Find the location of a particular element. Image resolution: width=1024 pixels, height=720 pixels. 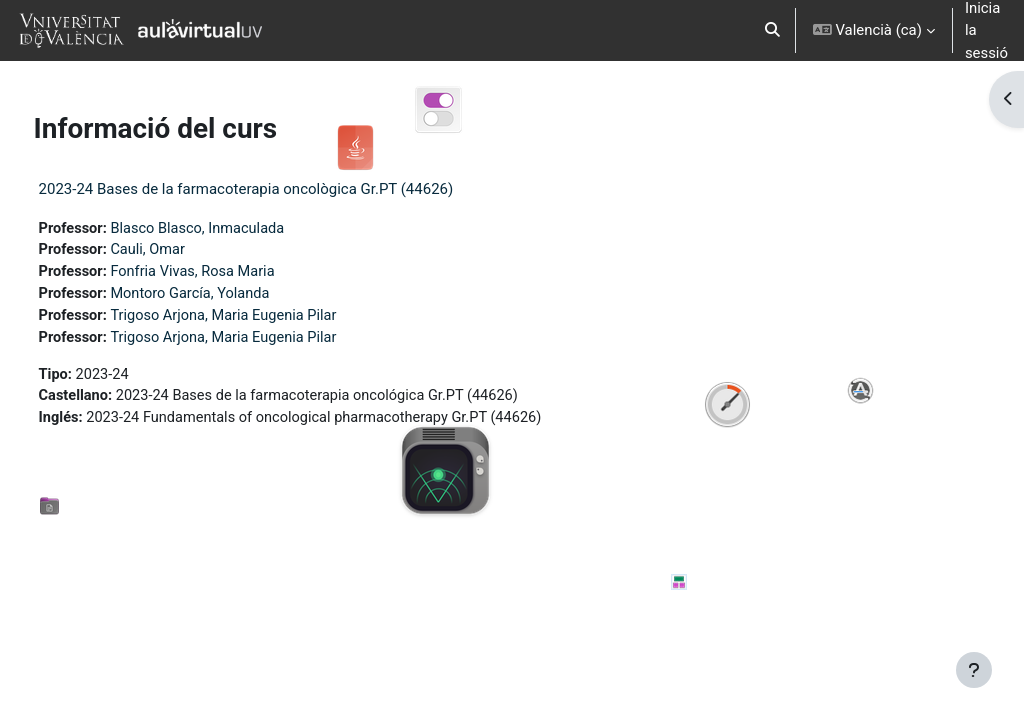

select all items in the current view is located at coordinates (679, 582).